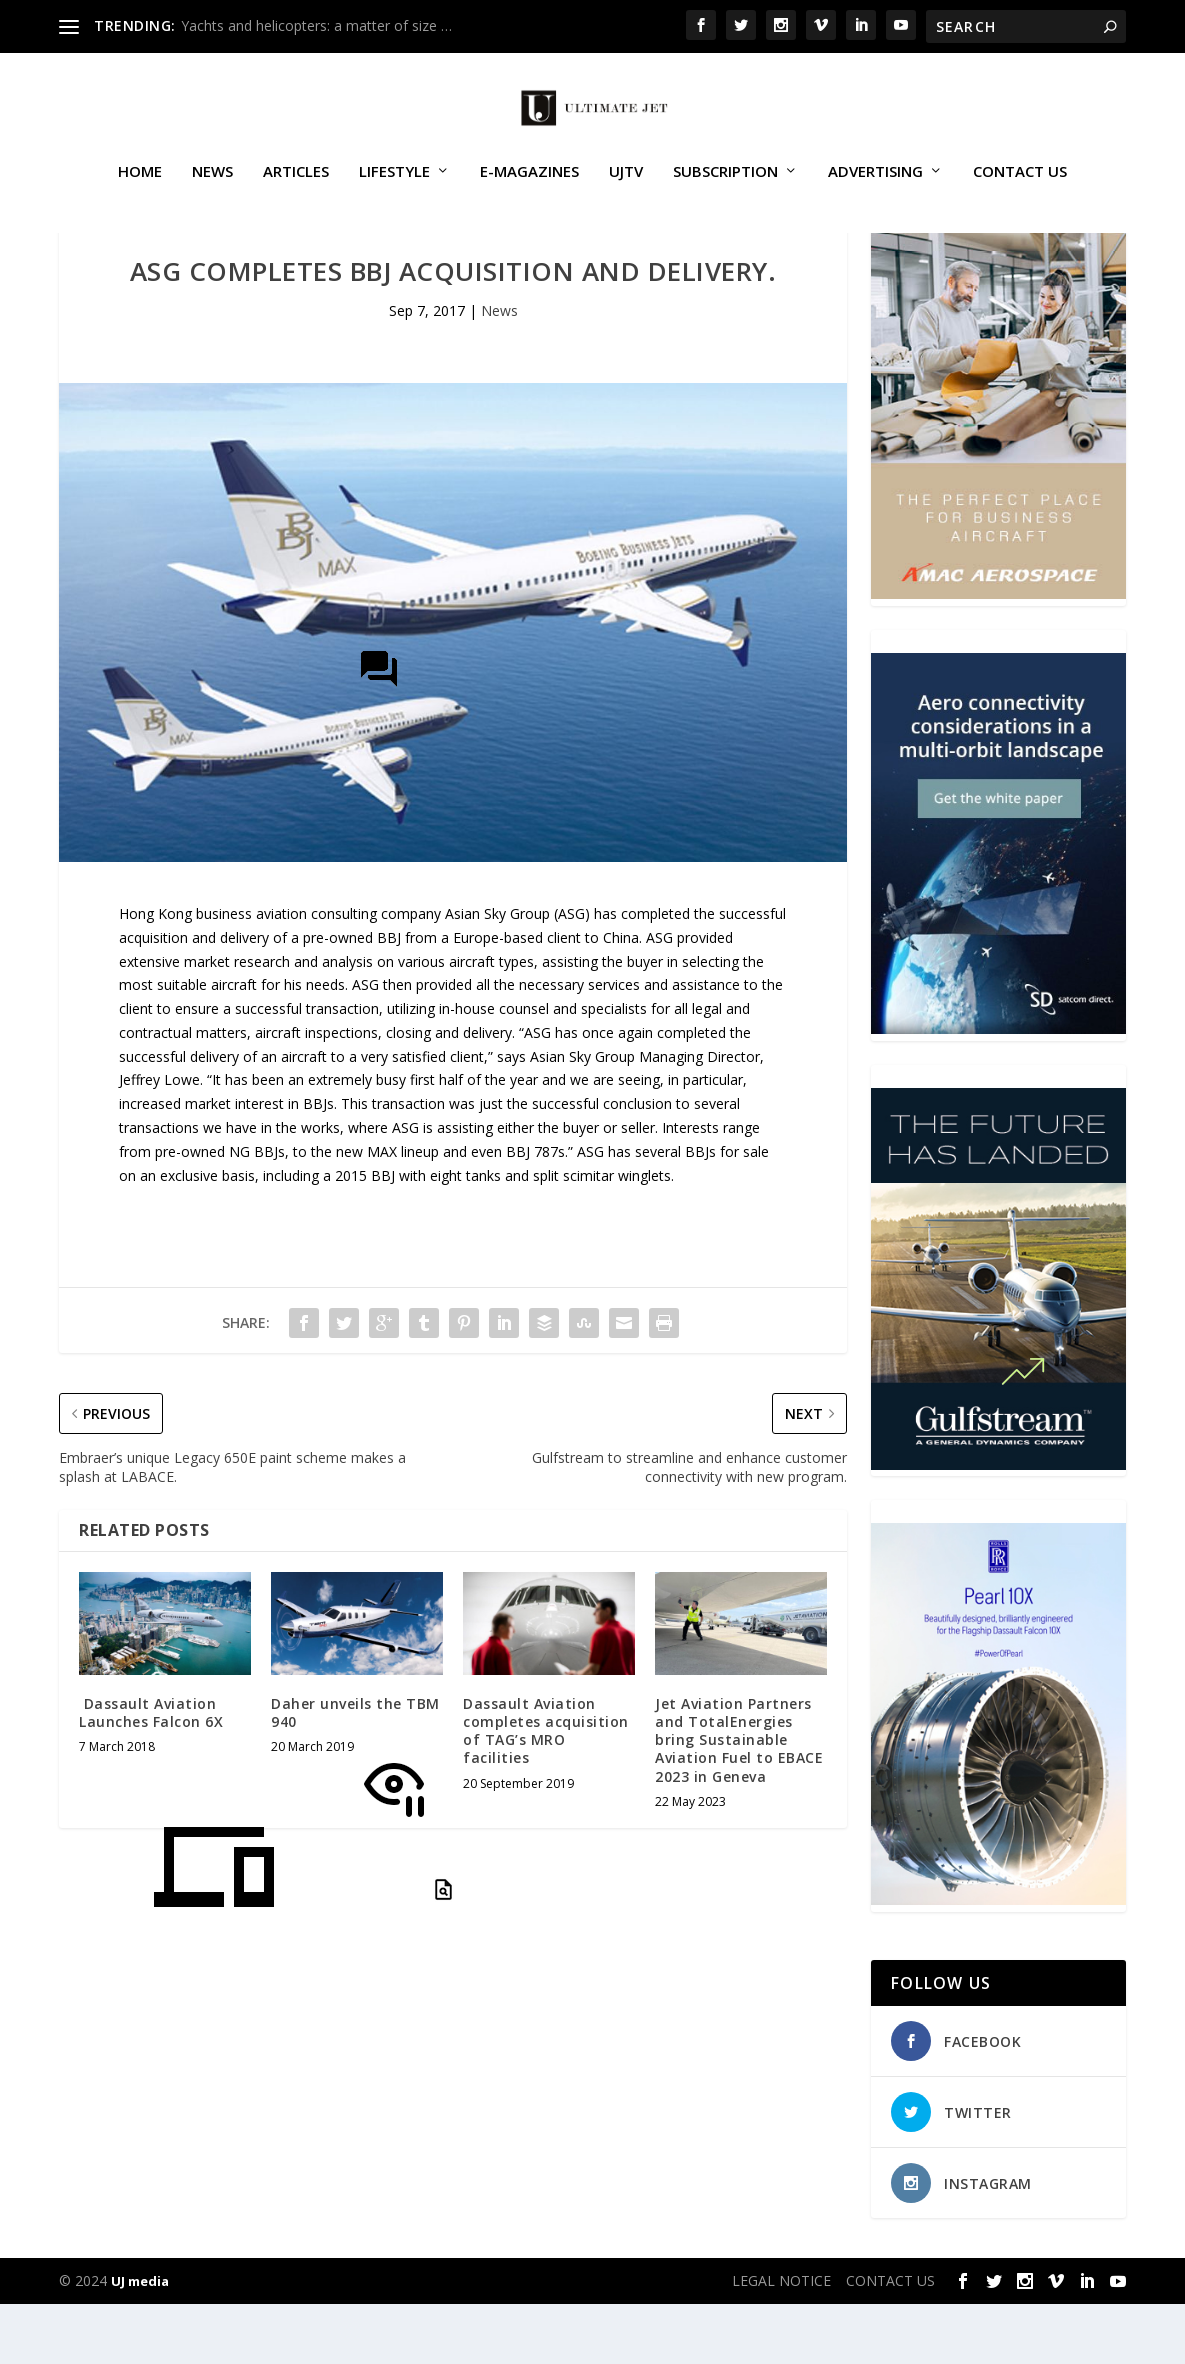 This screenshot has height=2364, width=1185. What do you see at coordinates (214, 1867) in the screenshot?
I see `connect phone to computer or tablet` at bounding box center [214, 1867].